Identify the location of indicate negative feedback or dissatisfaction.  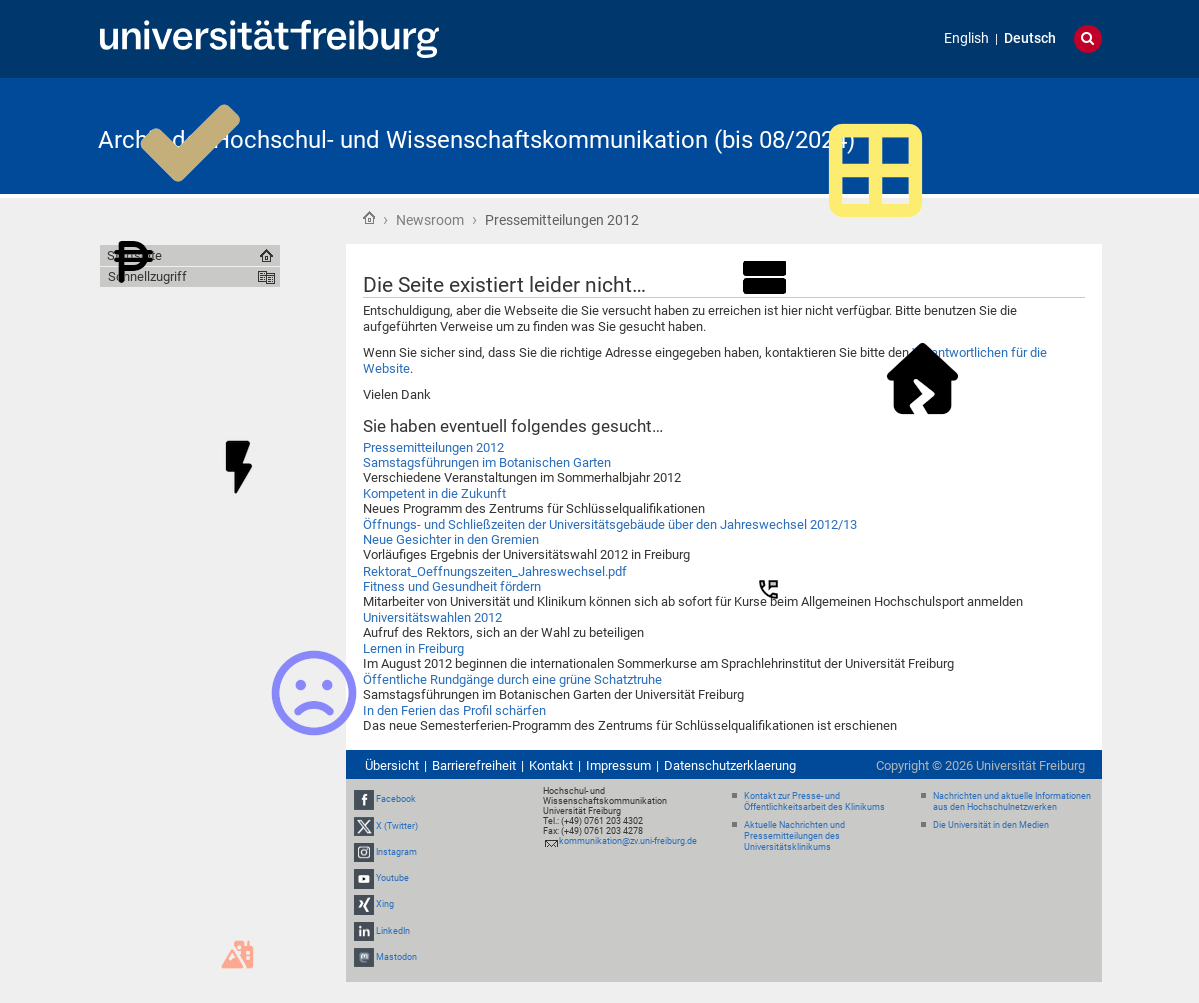
(314, 693).